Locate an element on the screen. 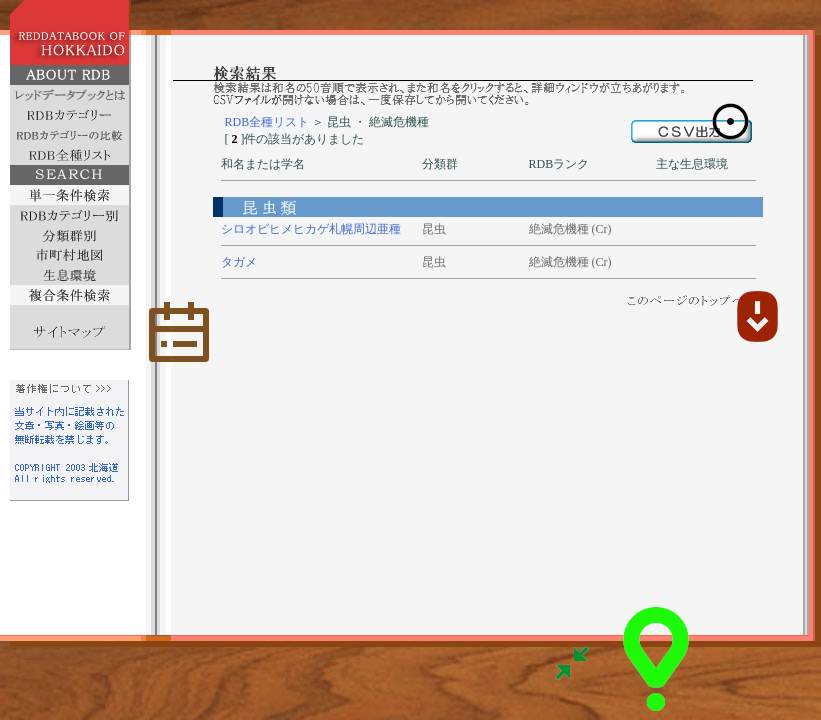 The height and width of the screenshot is (720, 821). adjust camera focus is located at coordinates (730, 121).